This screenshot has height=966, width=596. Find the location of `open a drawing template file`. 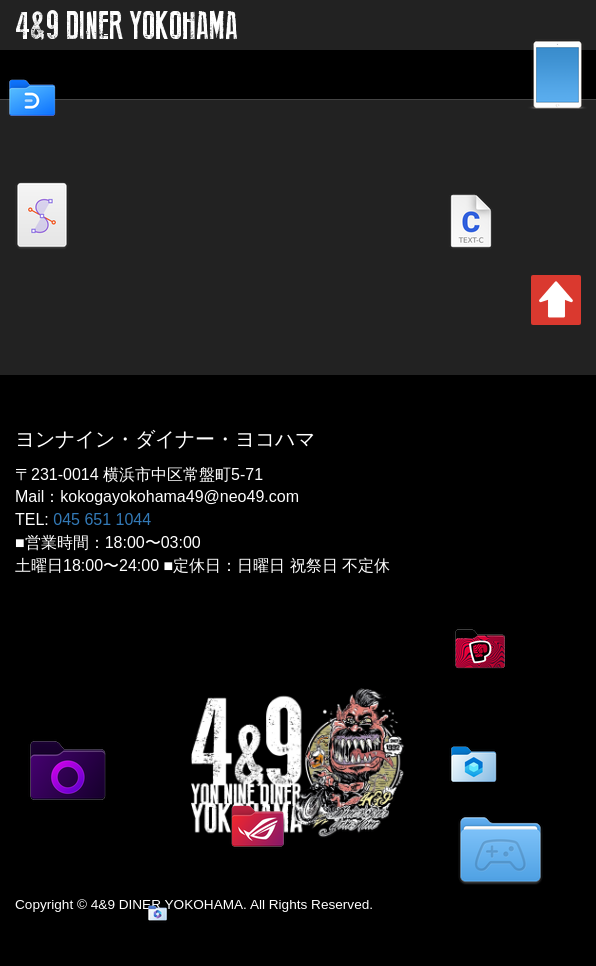

open a drawing template file is located at coordinates (42, 216).